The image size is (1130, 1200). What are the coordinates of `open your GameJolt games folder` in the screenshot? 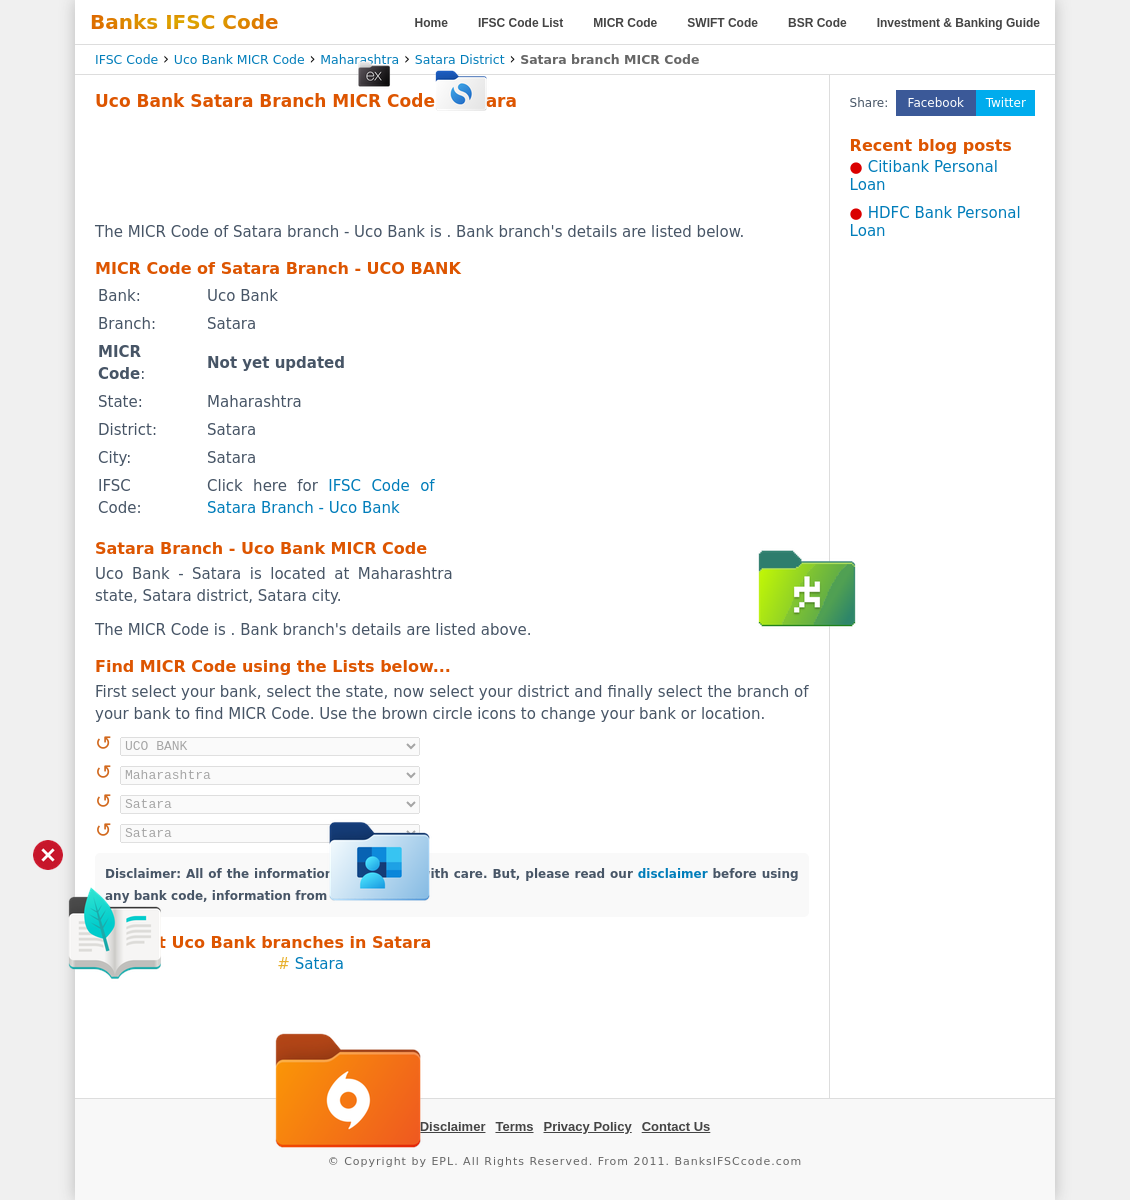 It's located at (807, 591).